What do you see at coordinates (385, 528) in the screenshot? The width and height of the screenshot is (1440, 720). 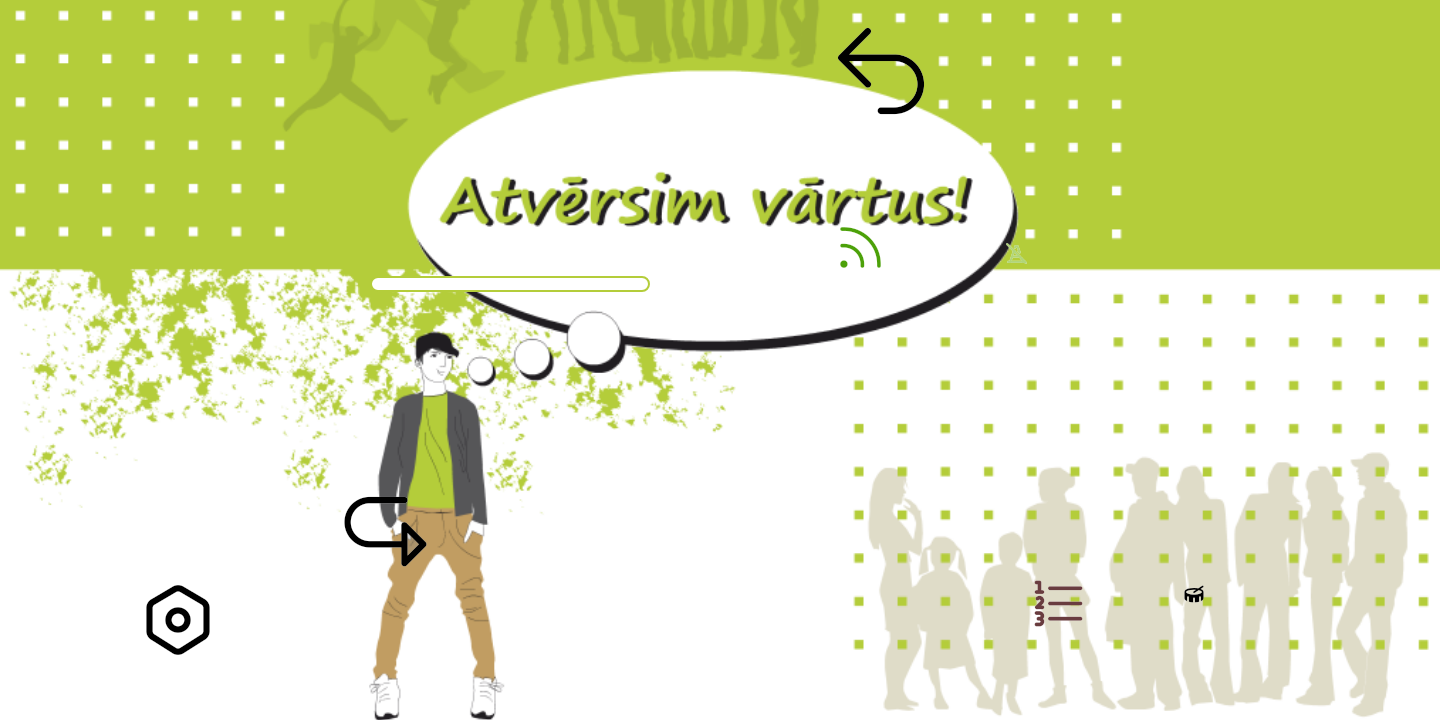 I see `redo or repeat the last action` at bounding box center [385, 528].